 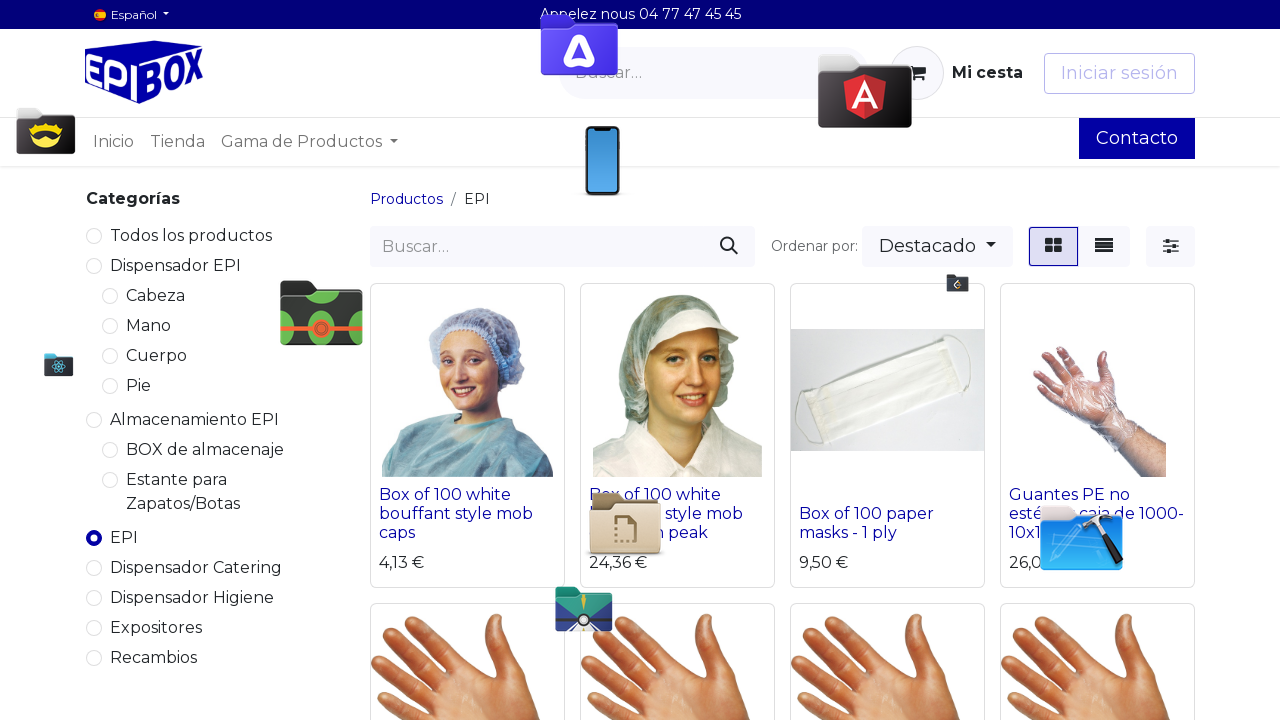 What do you see at coordinates (579, 47) in the screenshot?
I see `open adonis project folder` at bounding box center [579, 47].